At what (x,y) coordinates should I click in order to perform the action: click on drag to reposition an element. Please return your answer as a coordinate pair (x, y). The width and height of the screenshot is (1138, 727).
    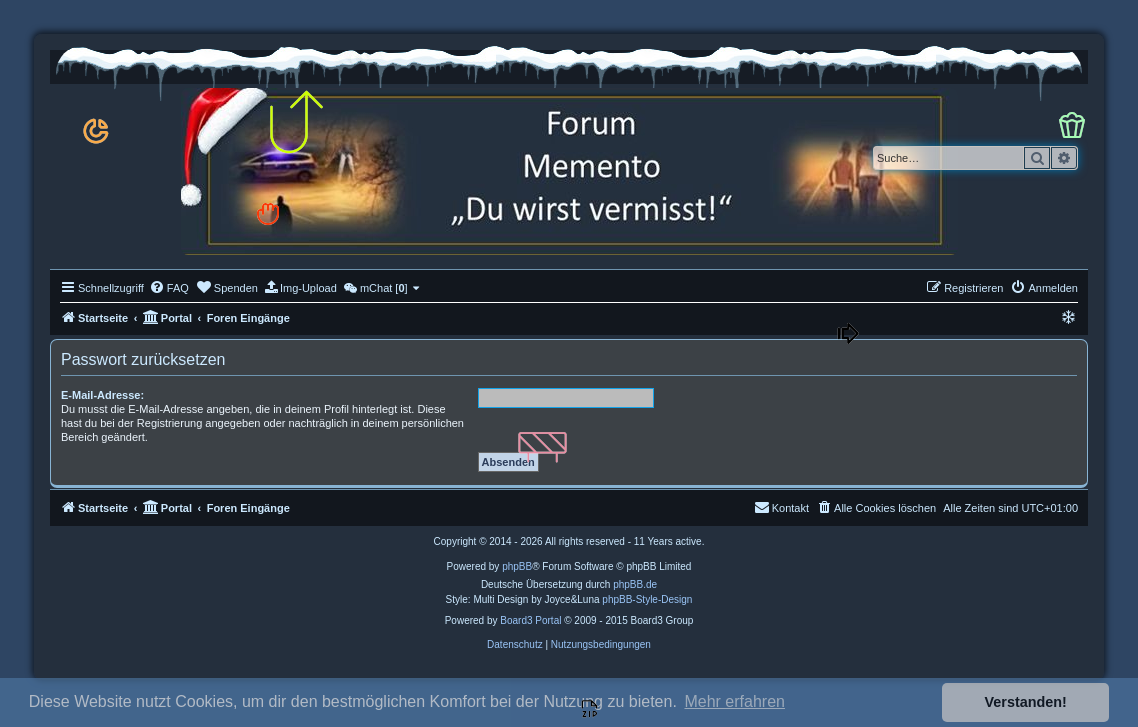
    Looking at the image, I should click on (268, 211).